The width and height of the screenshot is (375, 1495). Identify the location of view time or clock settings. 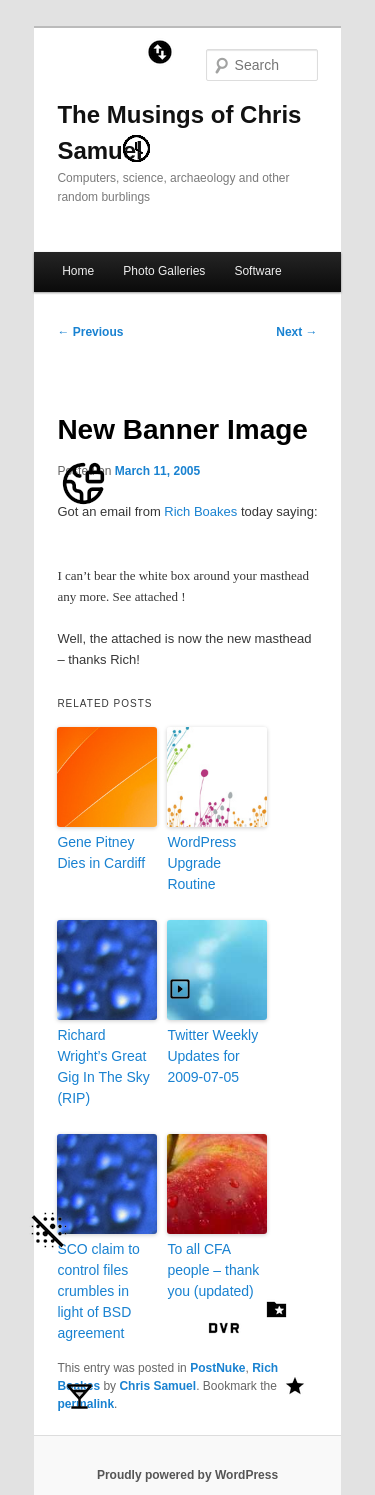
(136, 148).